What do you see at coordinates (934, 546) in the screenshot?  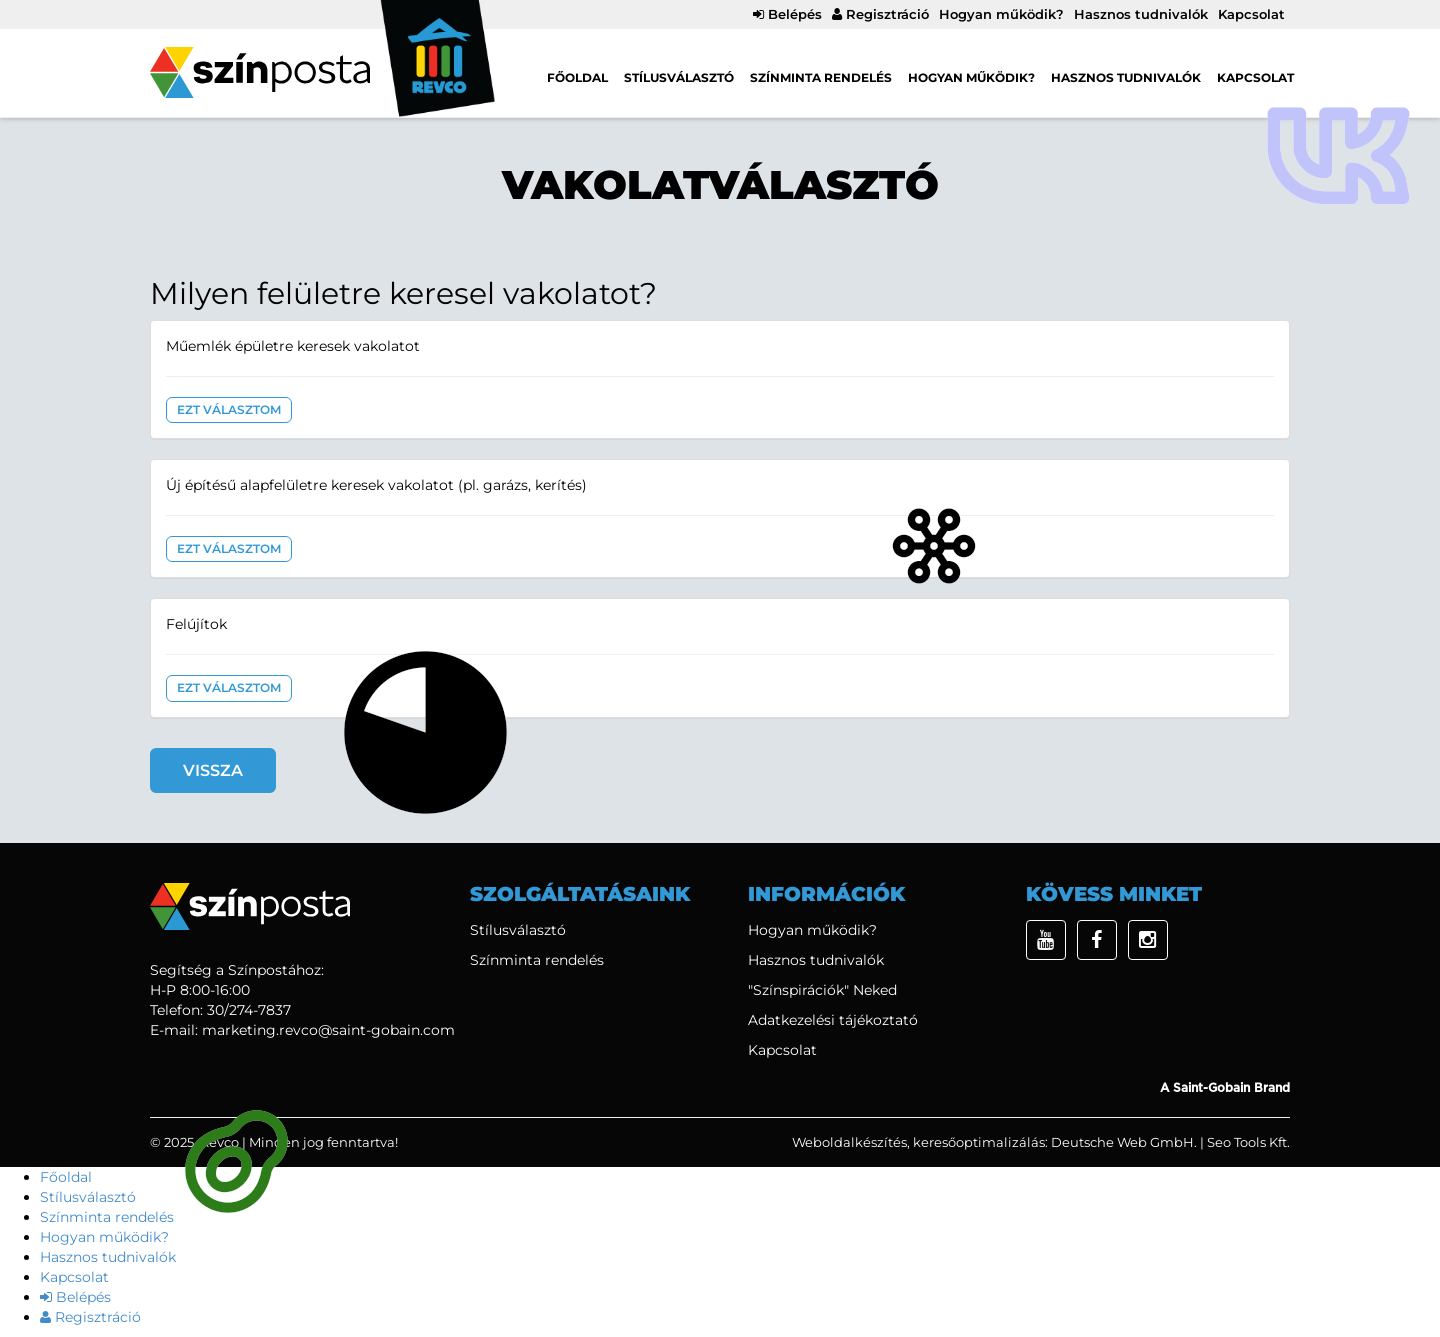 I see `view star network topology` at bounding box center [934, 546].